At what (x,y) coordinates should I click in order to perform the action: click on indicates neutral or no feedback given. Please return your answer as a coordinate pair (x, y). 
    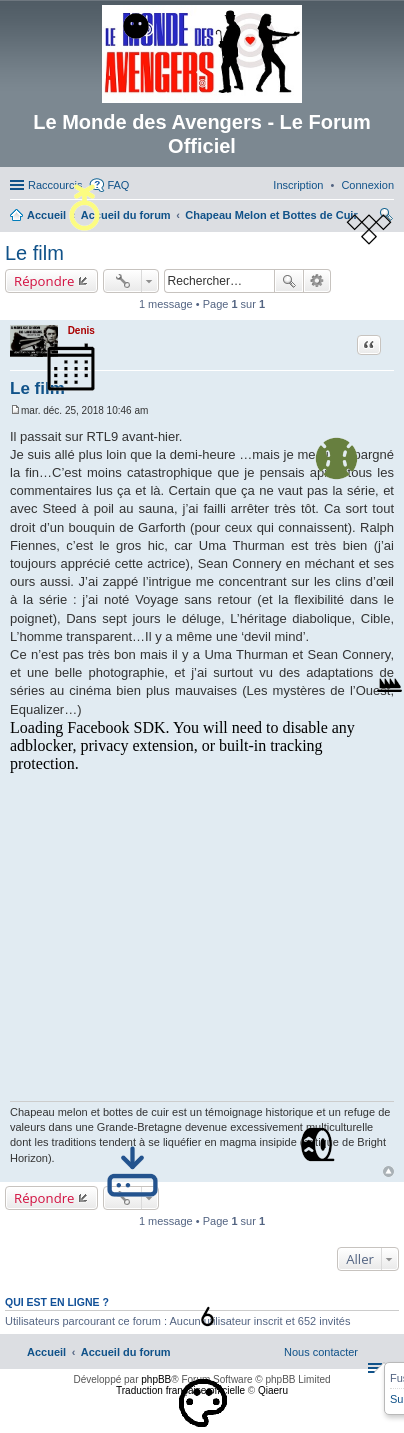
    Looking at the image, I should click on (136, 26).